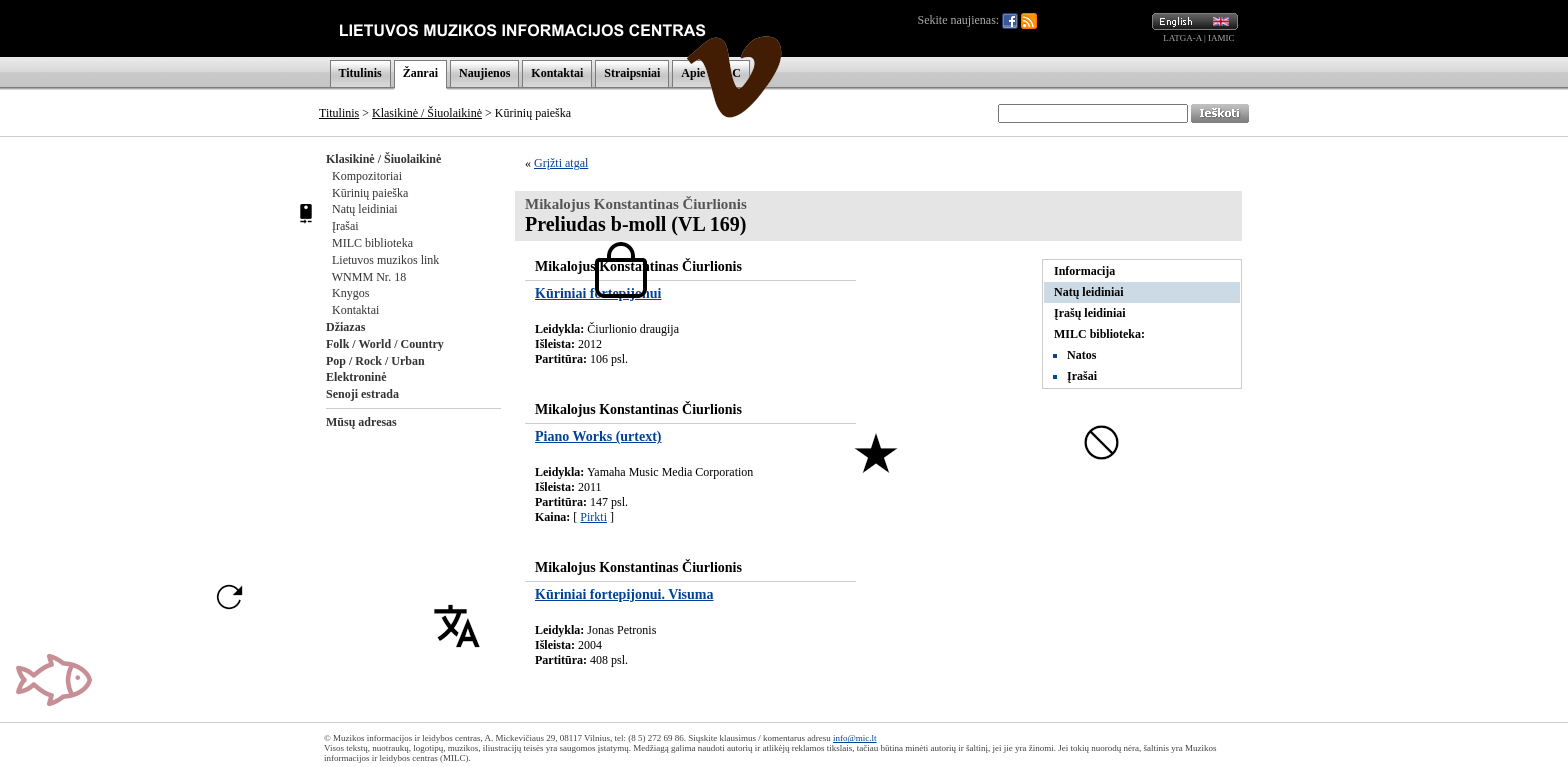 This screenshot has width=1568, height=767. I want to click on add to favorites, so click(876, 453).